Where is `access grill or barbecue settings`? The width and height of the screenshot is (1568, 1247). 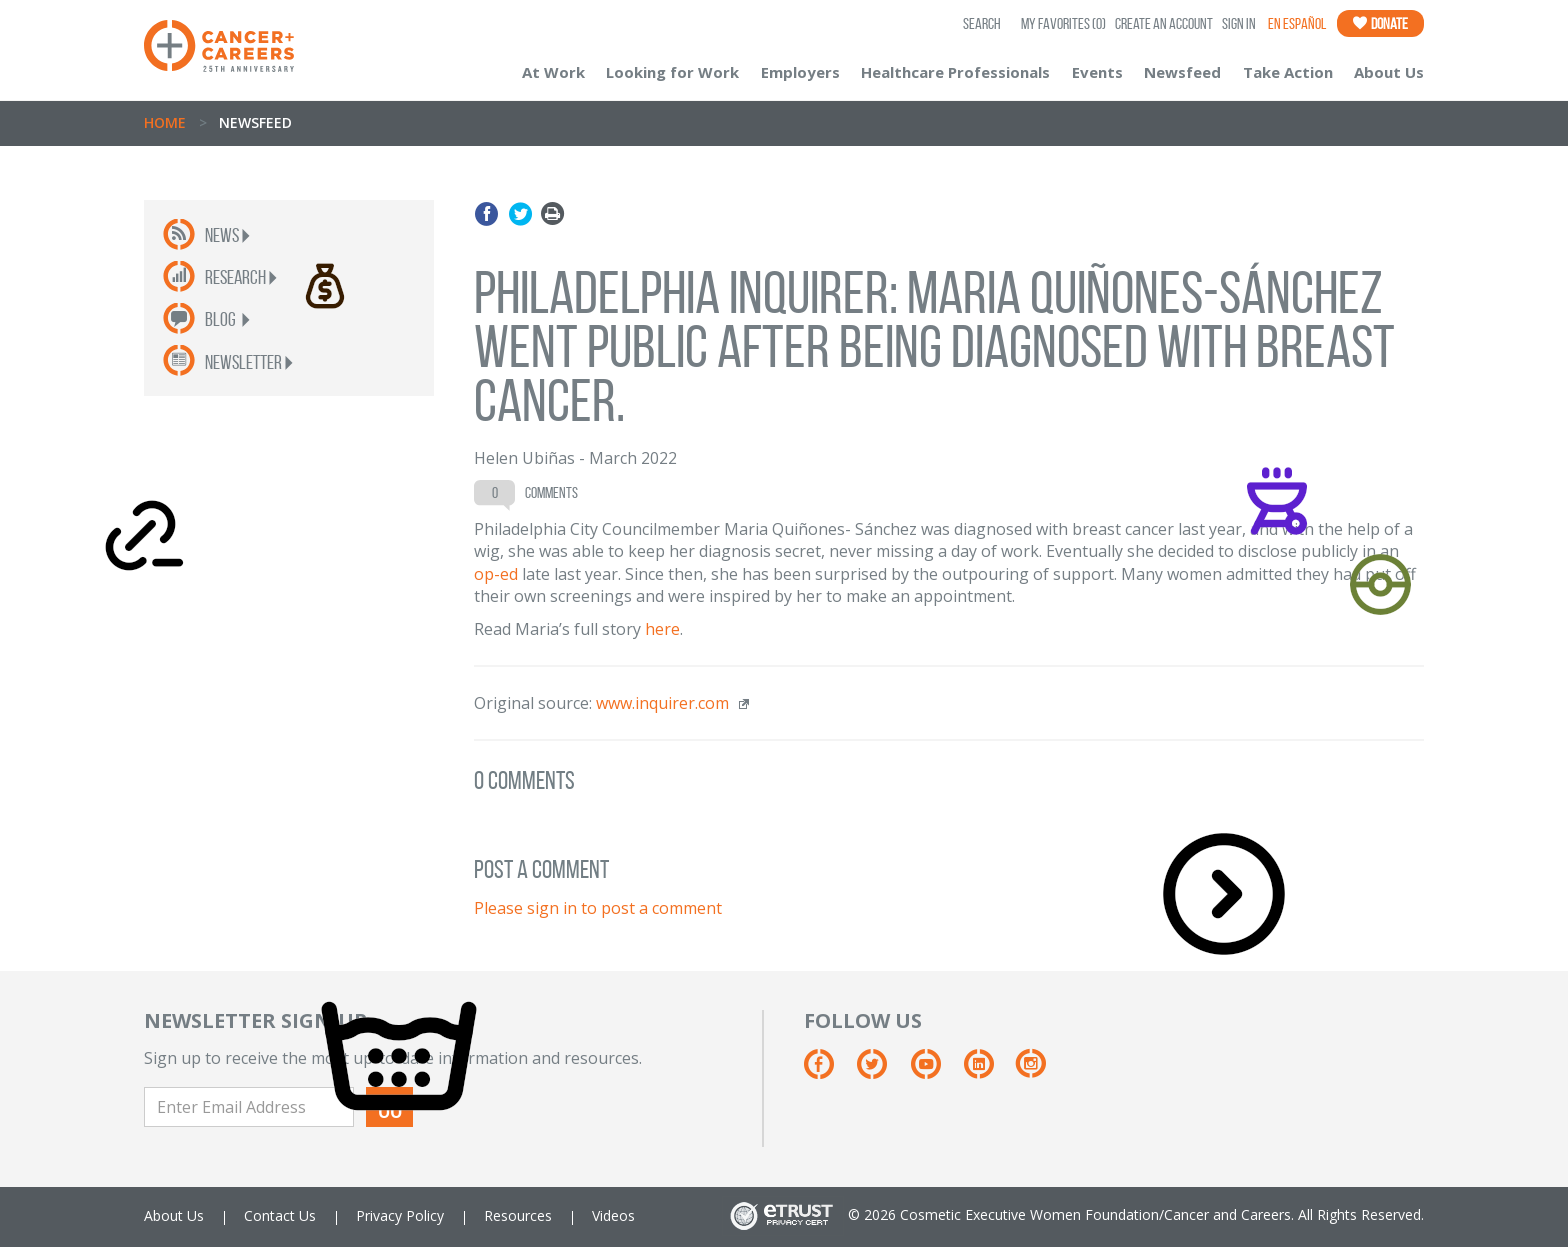 access grill or barbecue settings is located at coordinates (1277, 501).